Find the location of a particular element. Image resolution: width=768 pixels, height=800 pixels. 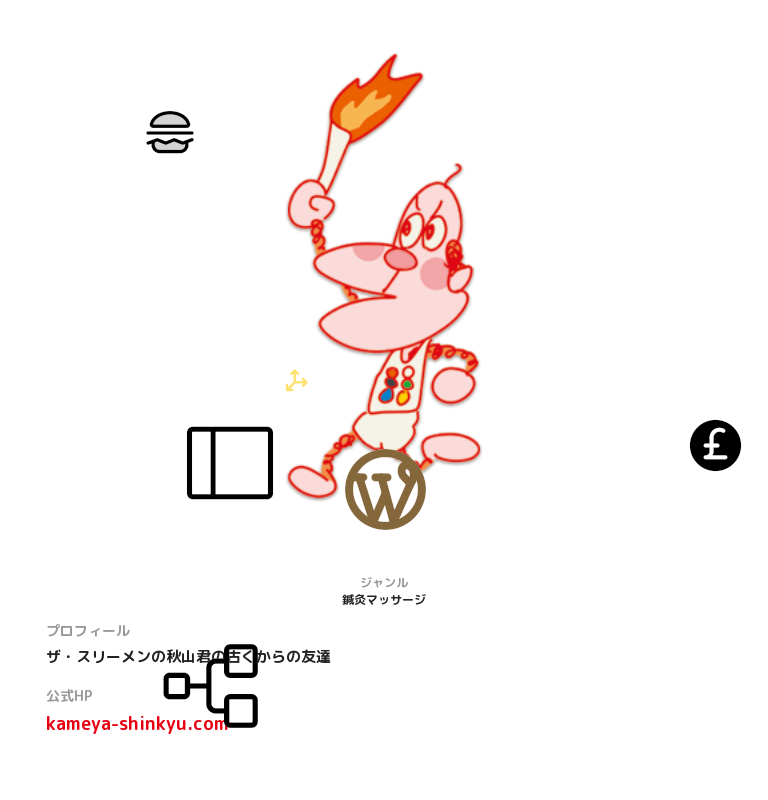

view hierarchical structure or organization is located at coordinates (216, 686).